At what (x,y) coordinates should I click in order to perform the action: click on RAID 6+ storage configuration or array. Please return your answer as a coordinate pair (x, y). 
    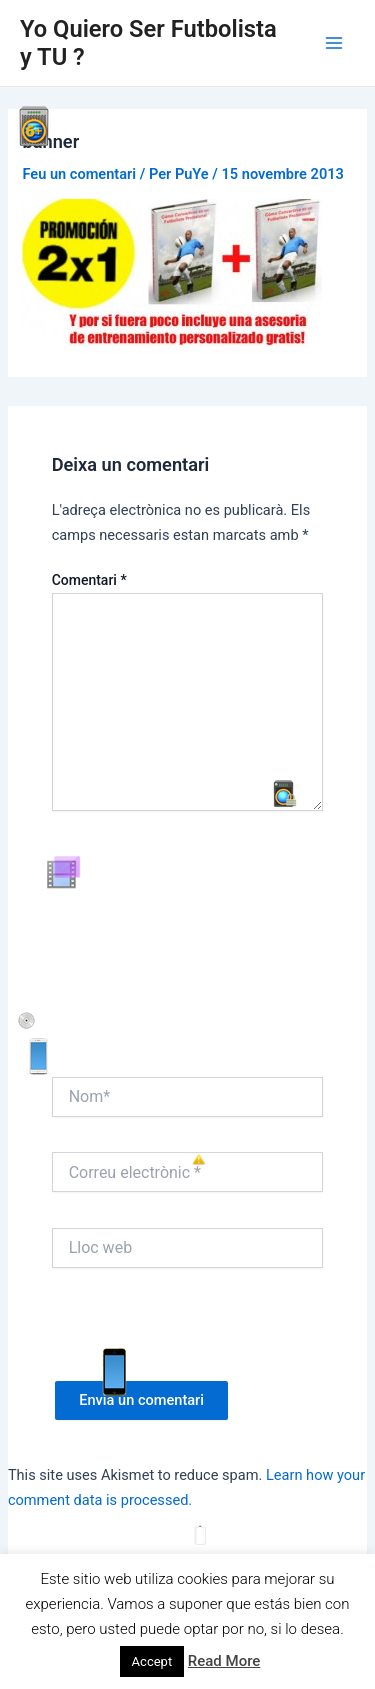
    Looking at the image, I should click on (34, 126).